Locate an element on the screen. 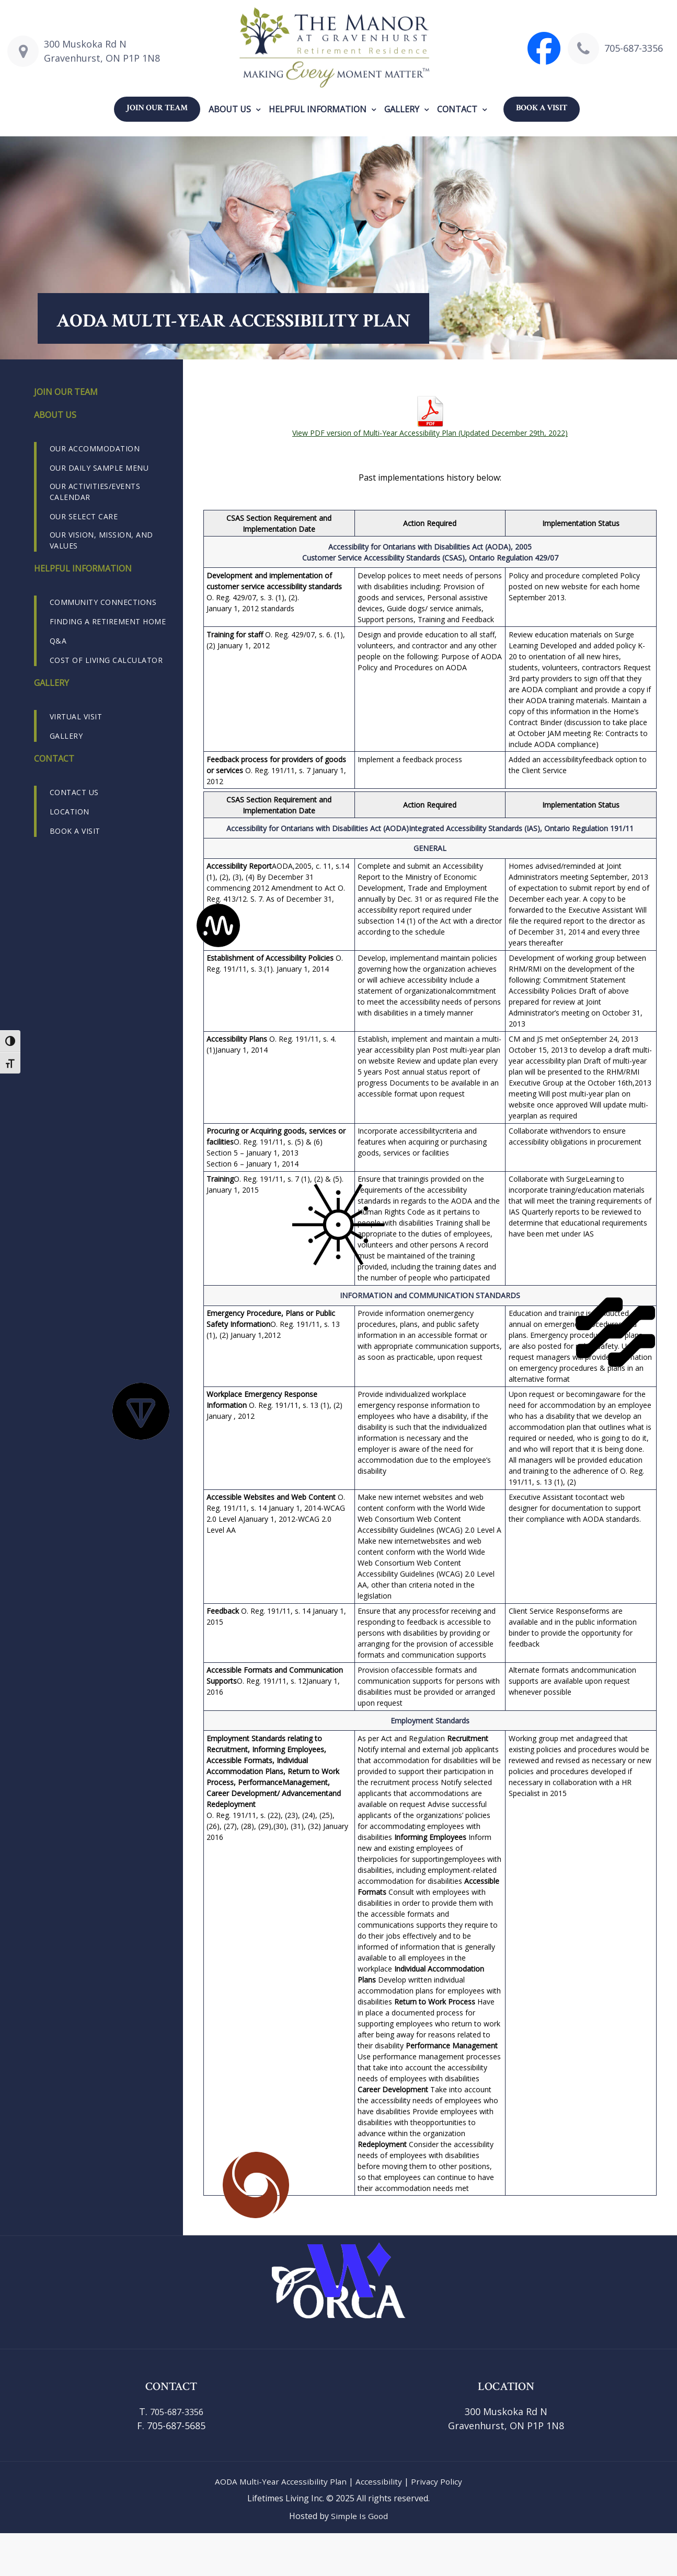 This screenshot has width=677, height=2576. neptune.ai logo - access ML experiment tracking platform is located at coordinates (218, 925).